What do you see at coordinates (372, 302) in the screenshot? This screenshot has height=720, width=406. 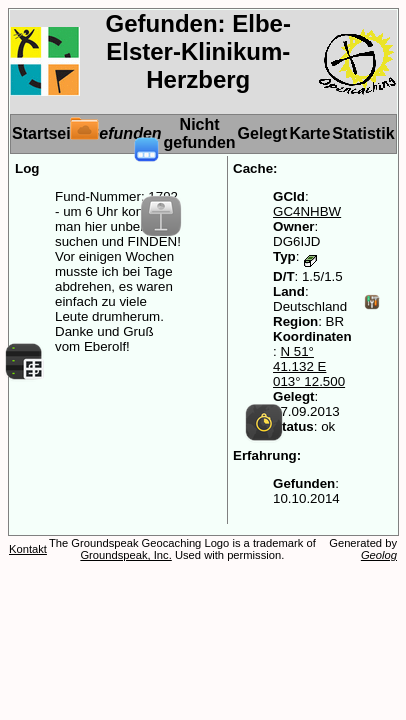 I see `open workbench or developer tools app` at bounding box center [372, 302].